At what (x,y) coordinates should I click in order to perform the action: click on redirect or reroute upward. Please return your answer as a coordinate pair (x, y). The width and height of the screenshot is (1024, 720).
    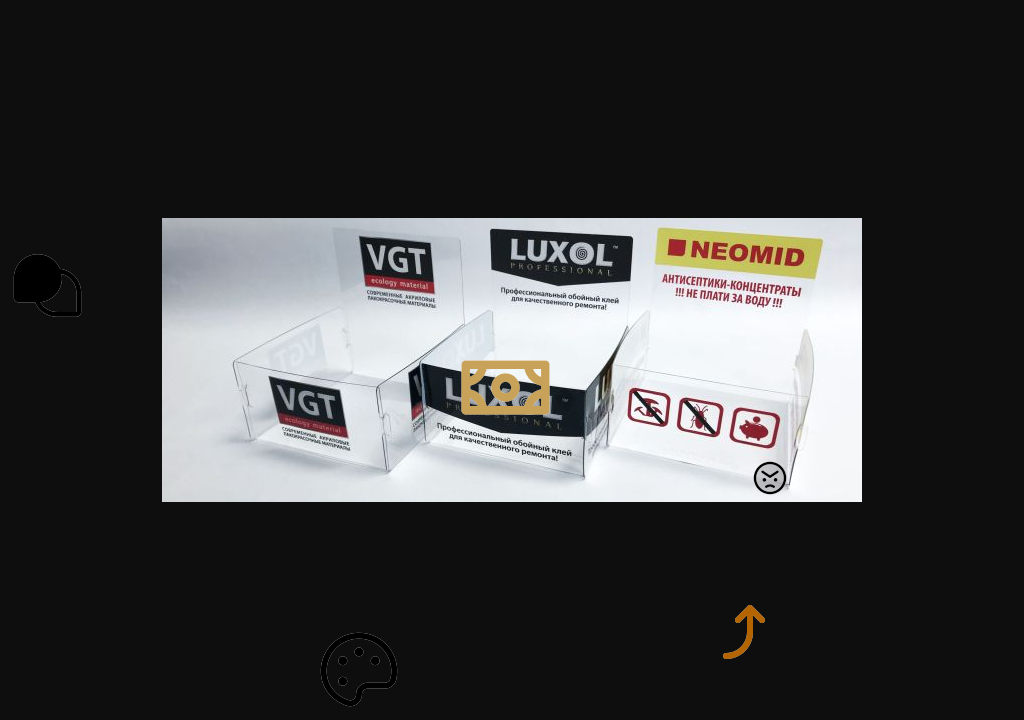
    Looking at the image, I should click on (744, 632).